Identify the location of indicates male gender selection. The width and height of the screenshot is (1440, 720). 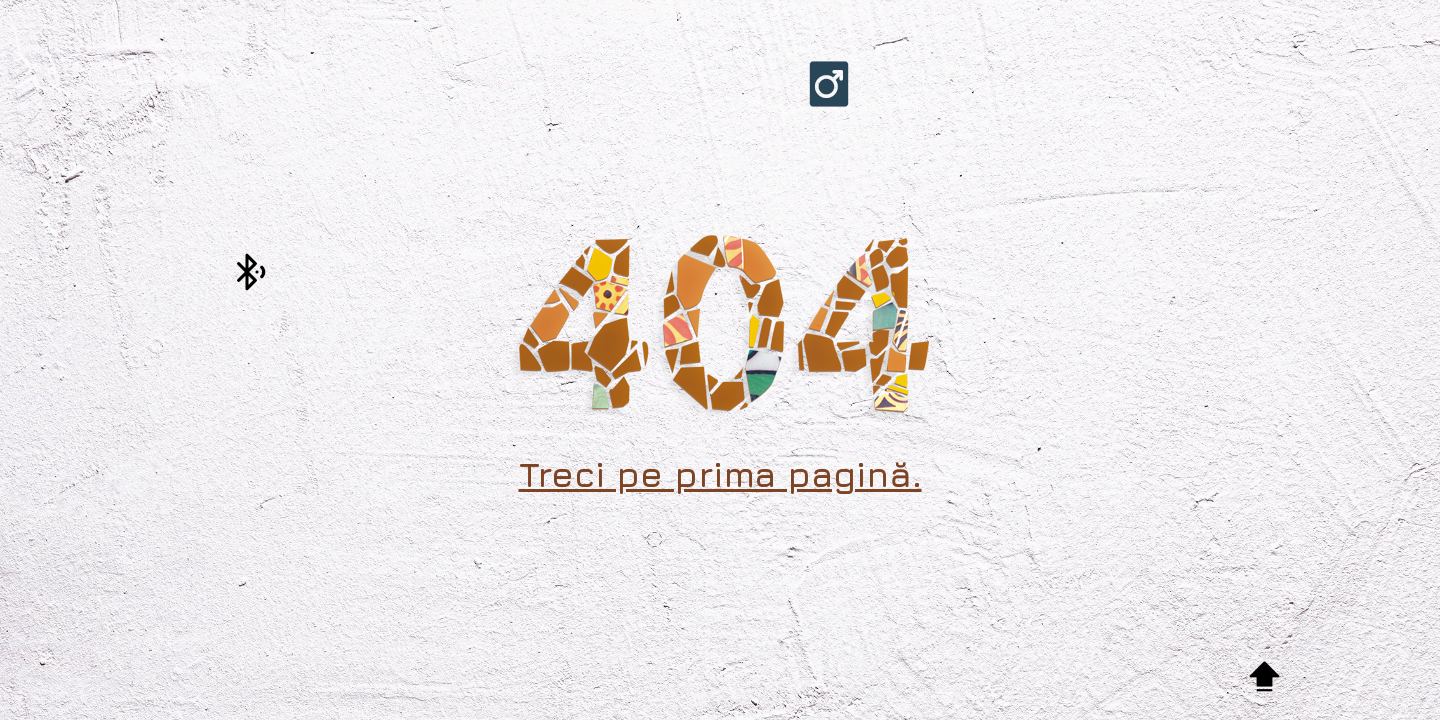
(829, 84).